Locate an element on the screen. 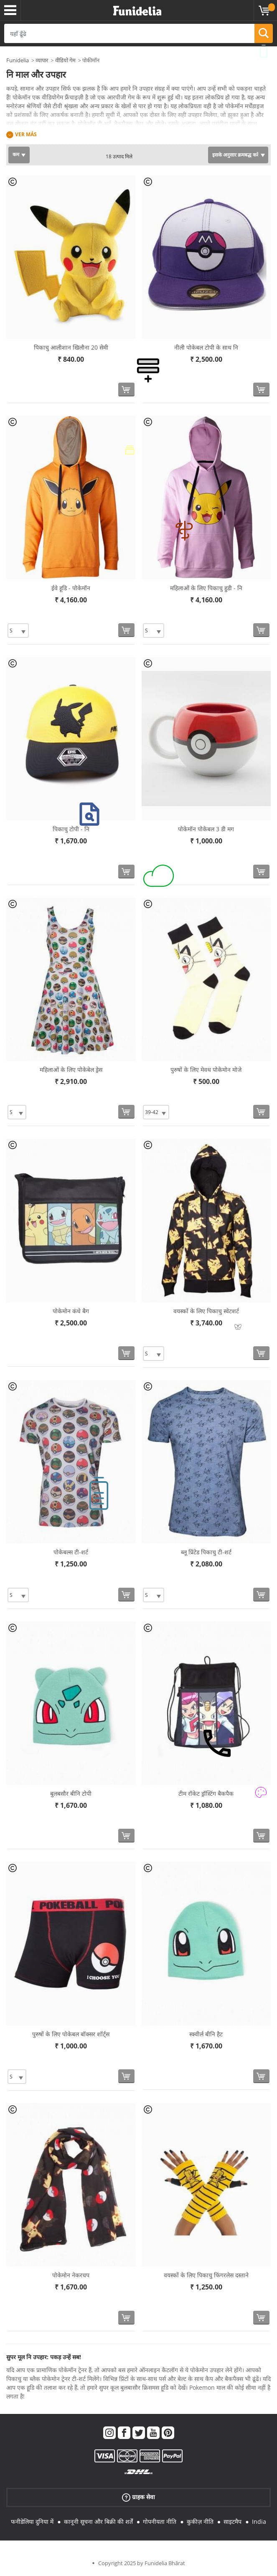  access color or theme settings is located at coordinates (261, 1792).